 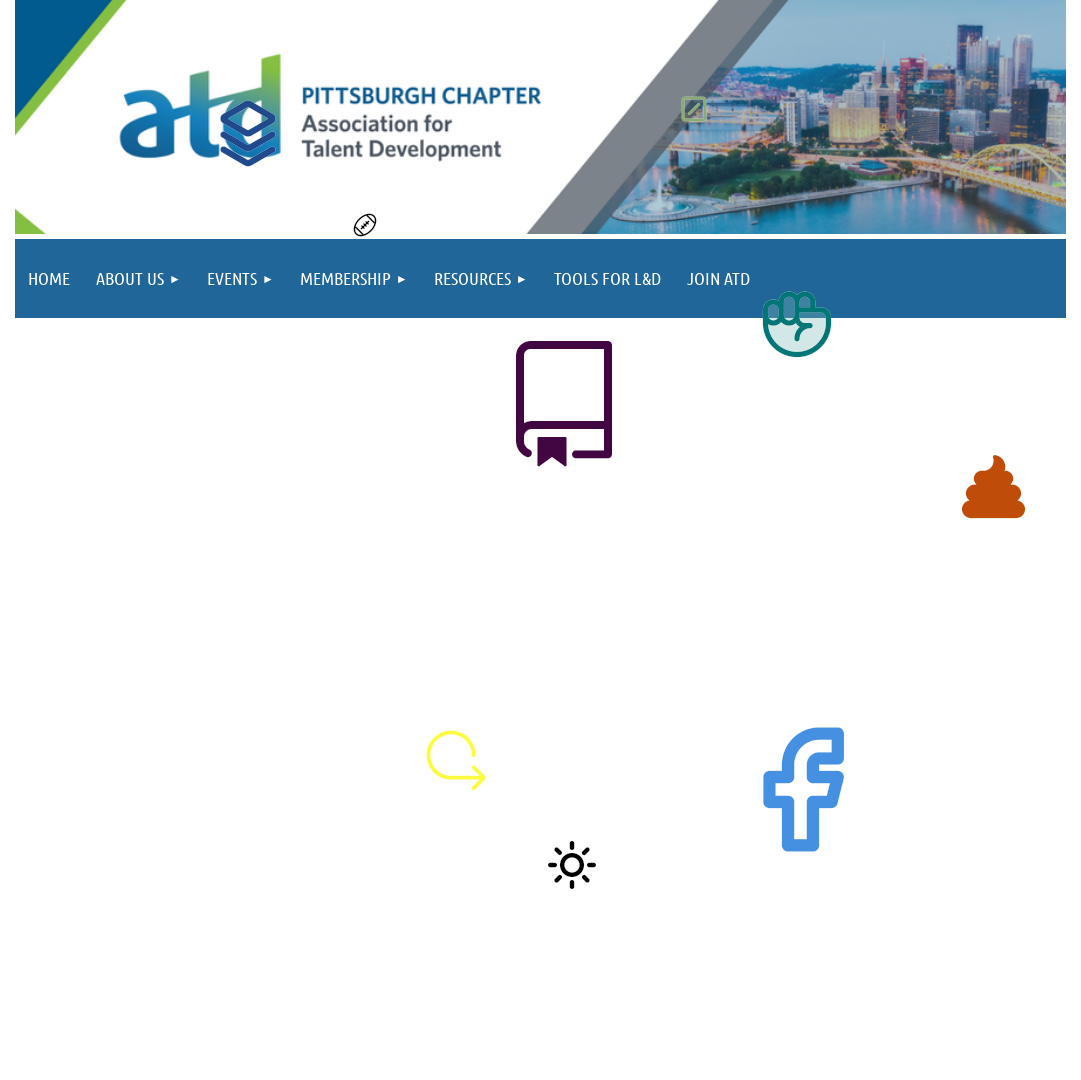 I want to click on view stacked layers or items, so click(x=248, y=134).